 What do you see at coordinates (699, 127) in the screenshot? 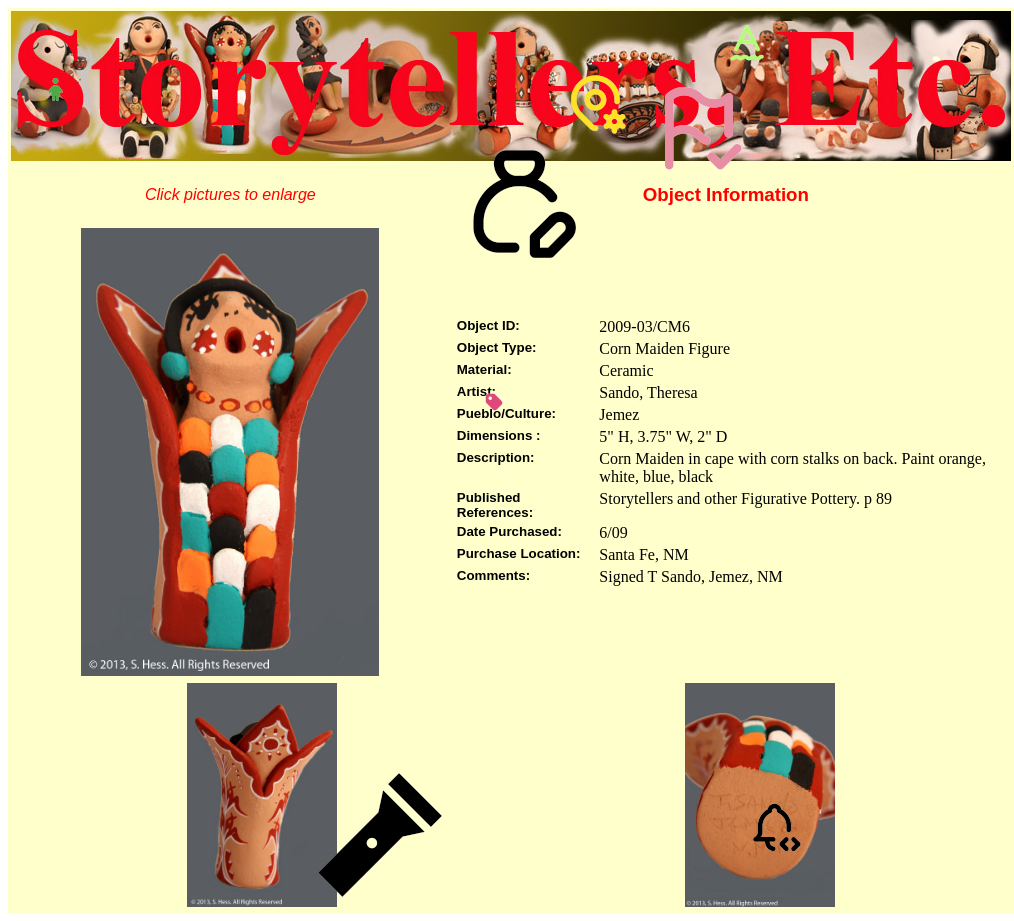
I see `mark task or item as complete` at bounding box center [699, 127].